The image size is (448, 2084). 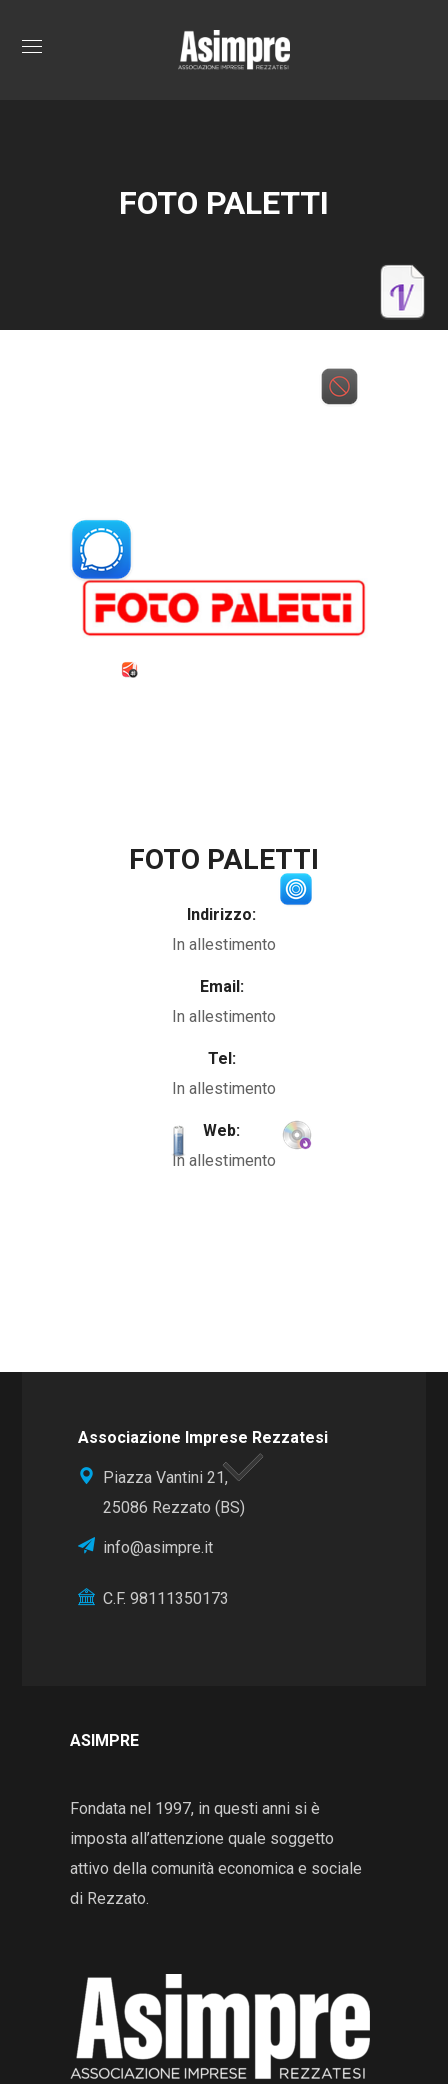 I want to click on indicates image failed to load, so click(x=339, y=386).